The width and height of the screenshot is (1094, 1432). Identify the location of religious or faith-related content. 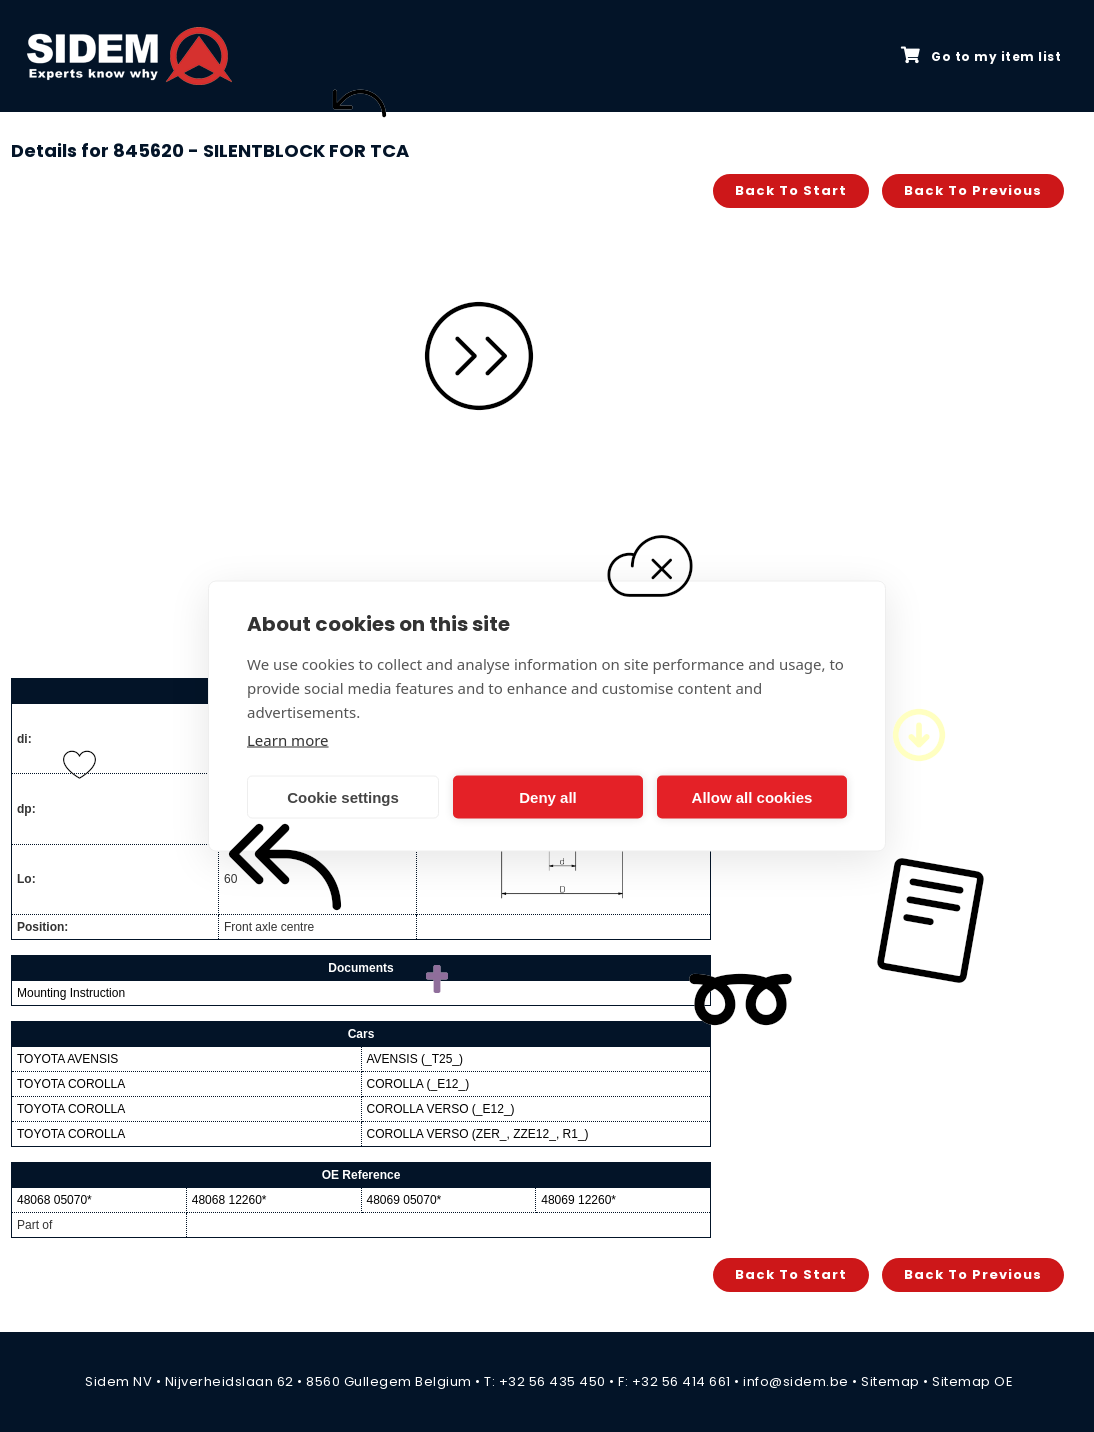
(437, 979).